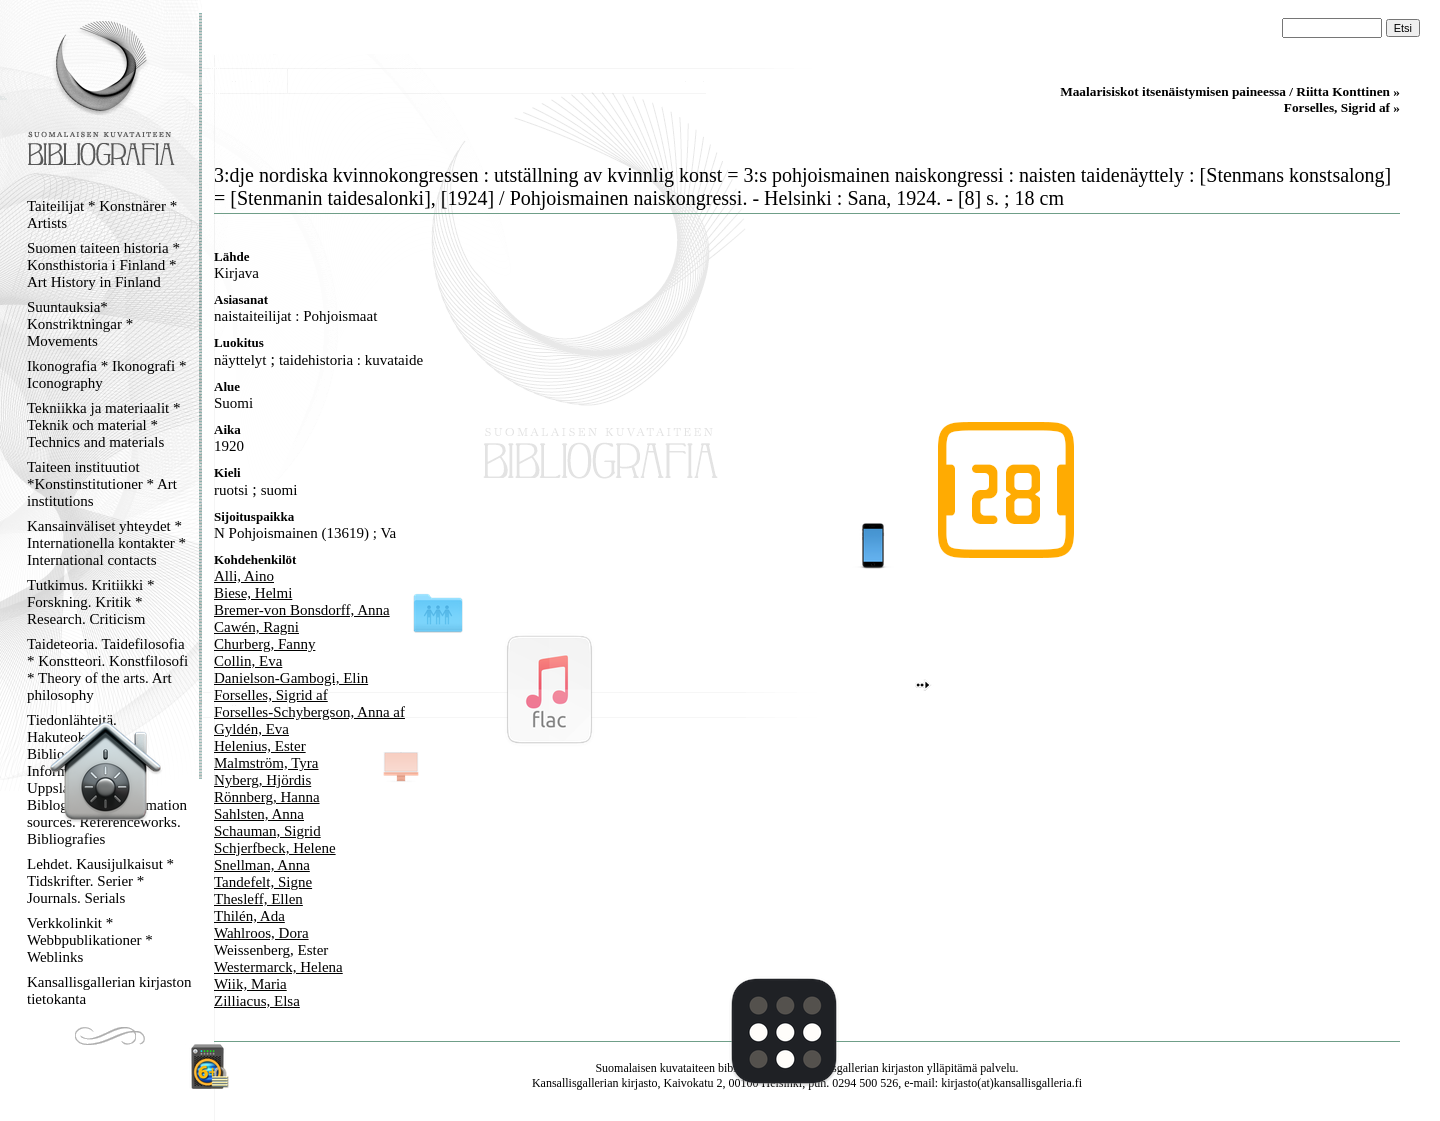 This screenshot has width=1440, height=1121. What do you see at coordinates (784, 1031) in the screenshot?
I see `open Tailscale VPN settings` at bounding box center [784, 1031].